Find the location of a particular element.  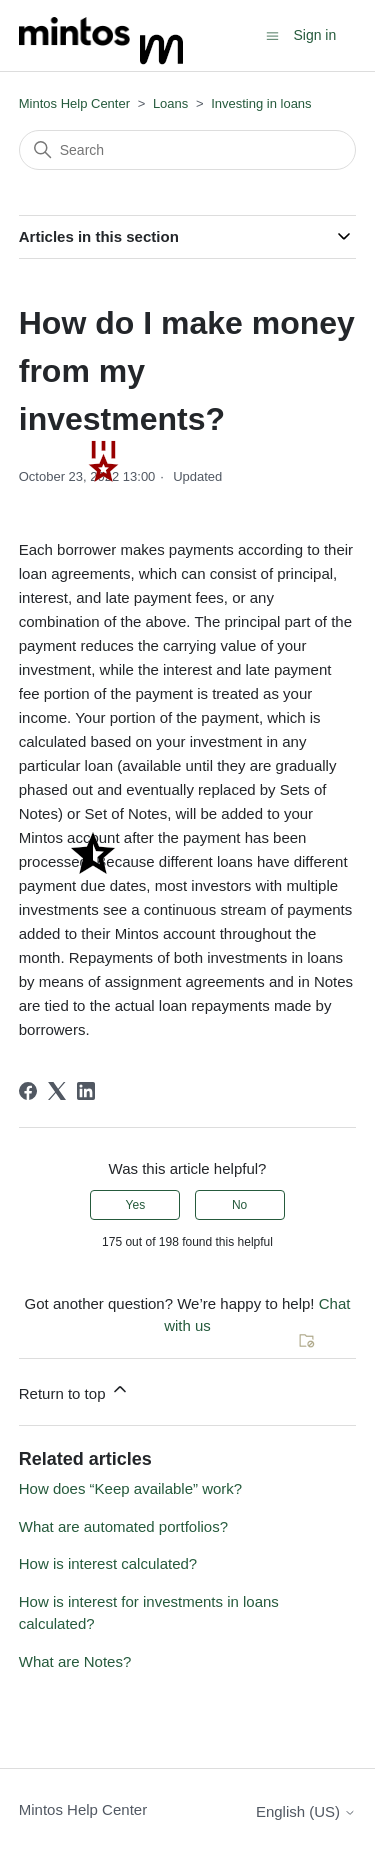

access denied to this folder is located at coordinates (306, 1340).